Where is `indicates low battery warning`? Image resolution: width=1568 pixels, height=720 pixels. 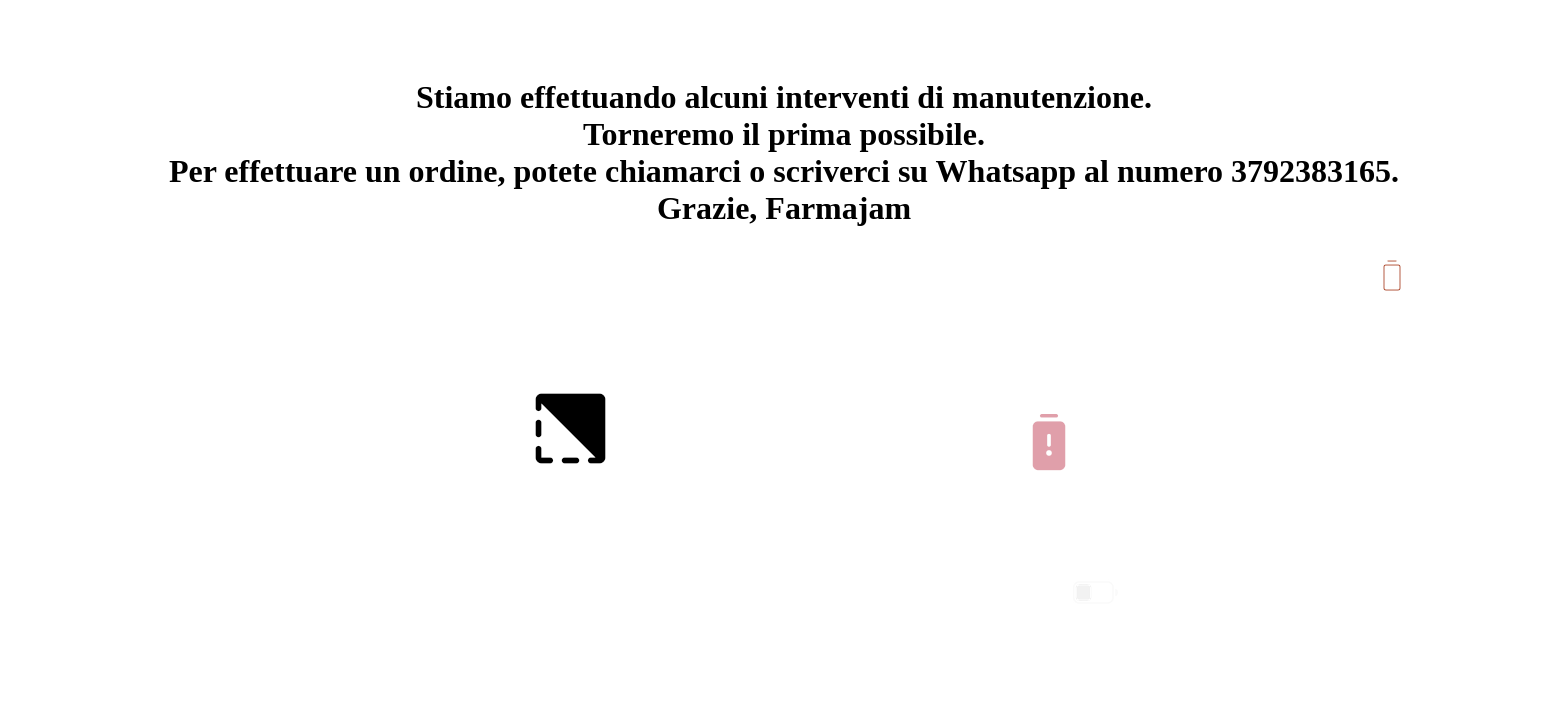
indicates low battery warning is located at coordinates (1049, 443).